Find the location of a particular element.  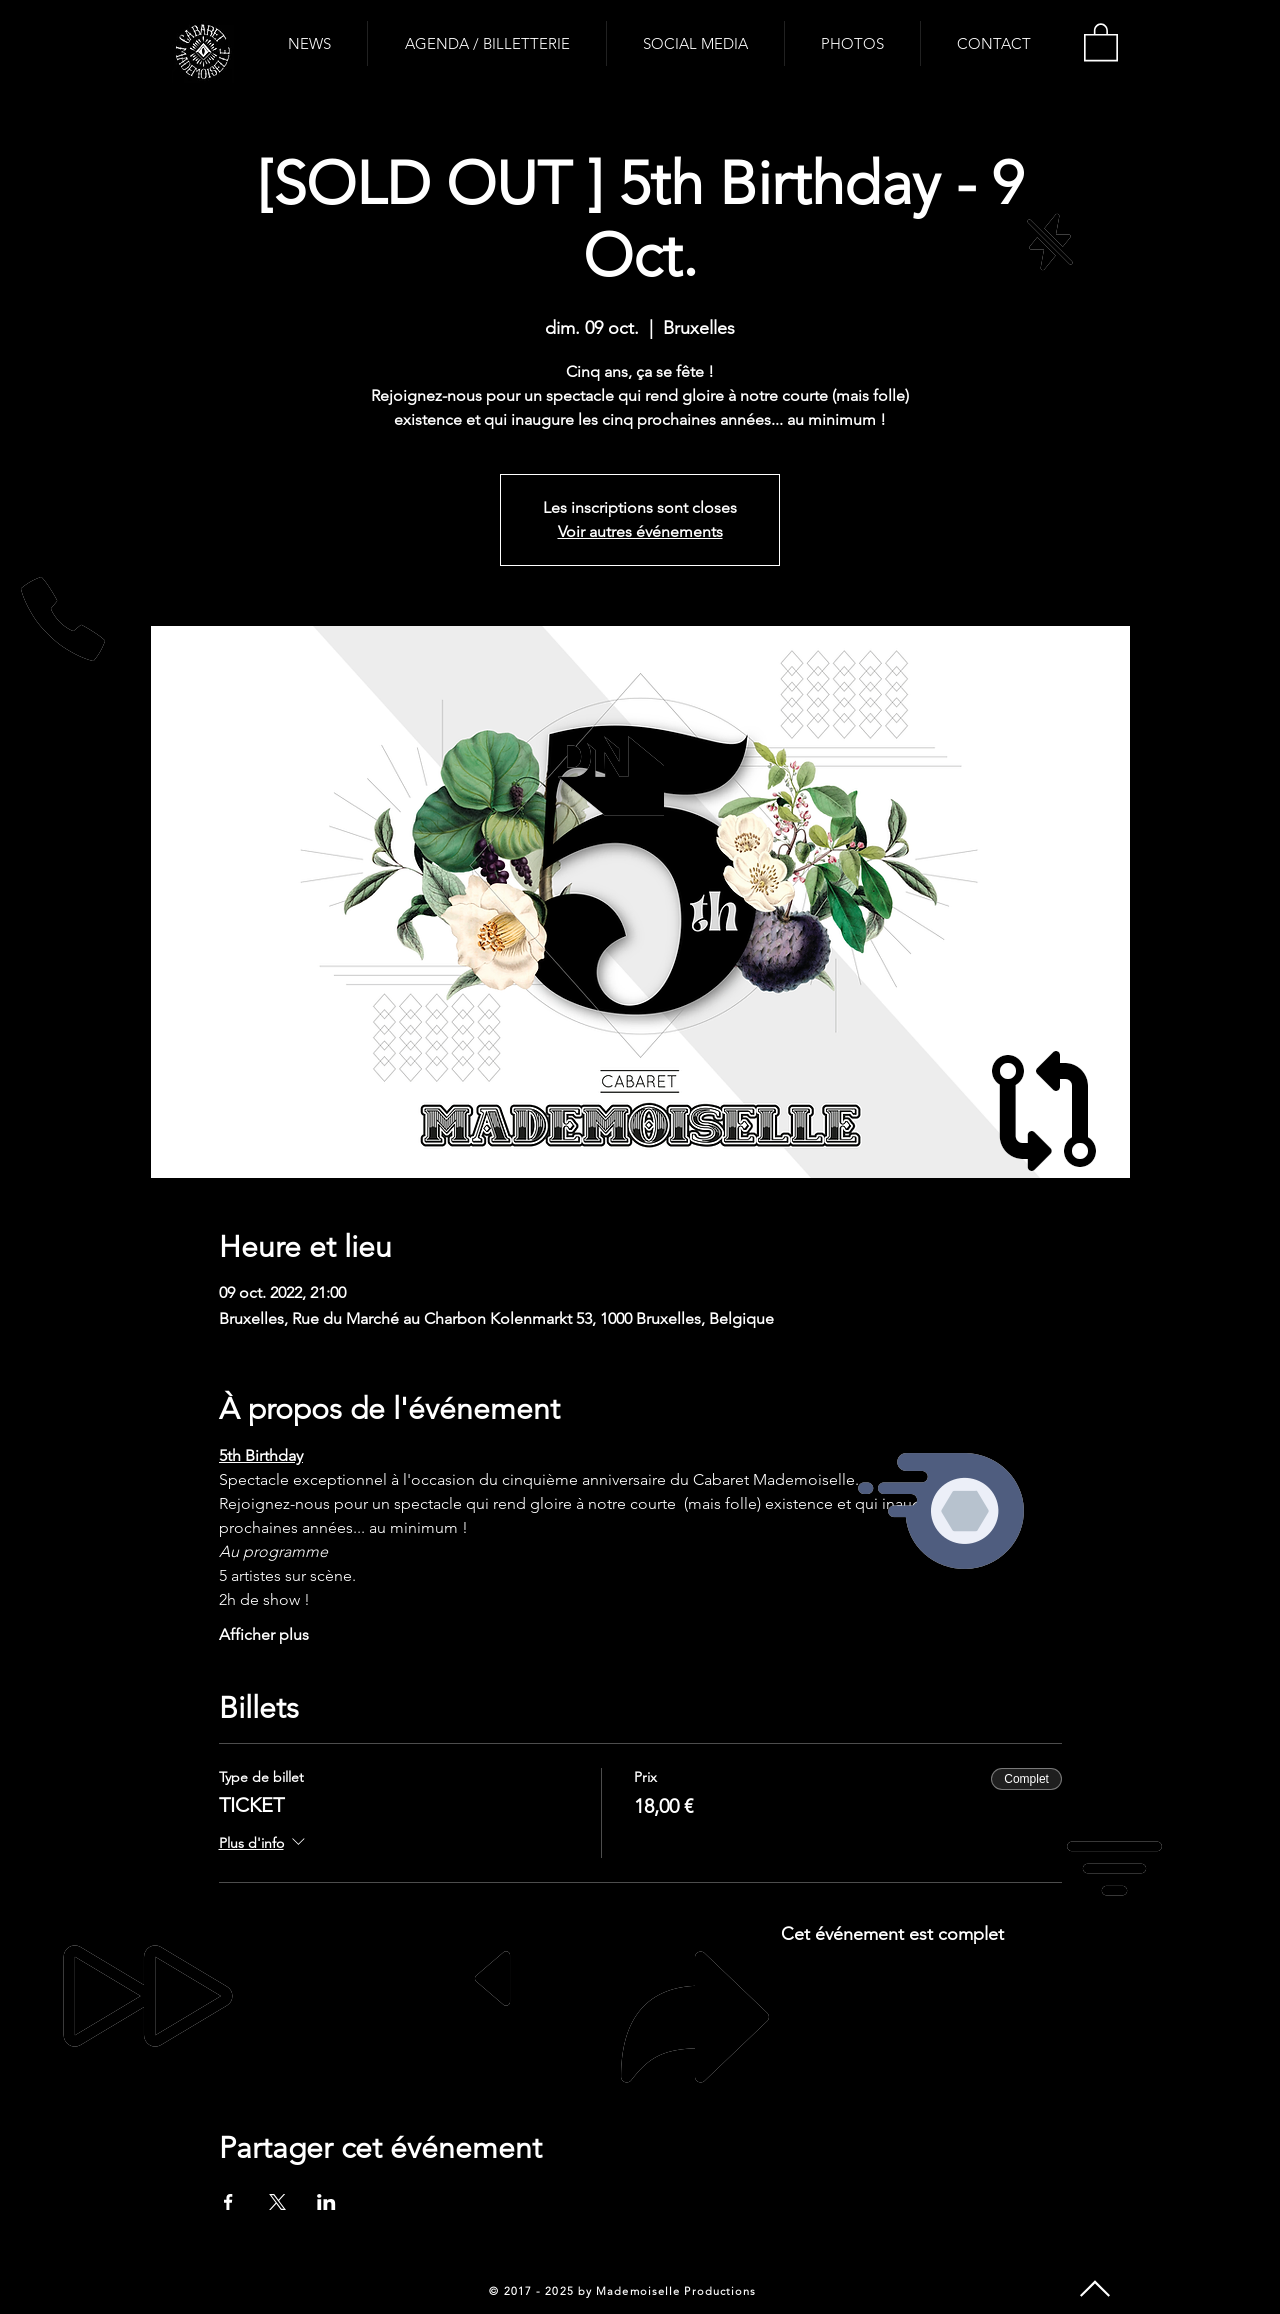

make a phone call is located at coordinates (63, 619).